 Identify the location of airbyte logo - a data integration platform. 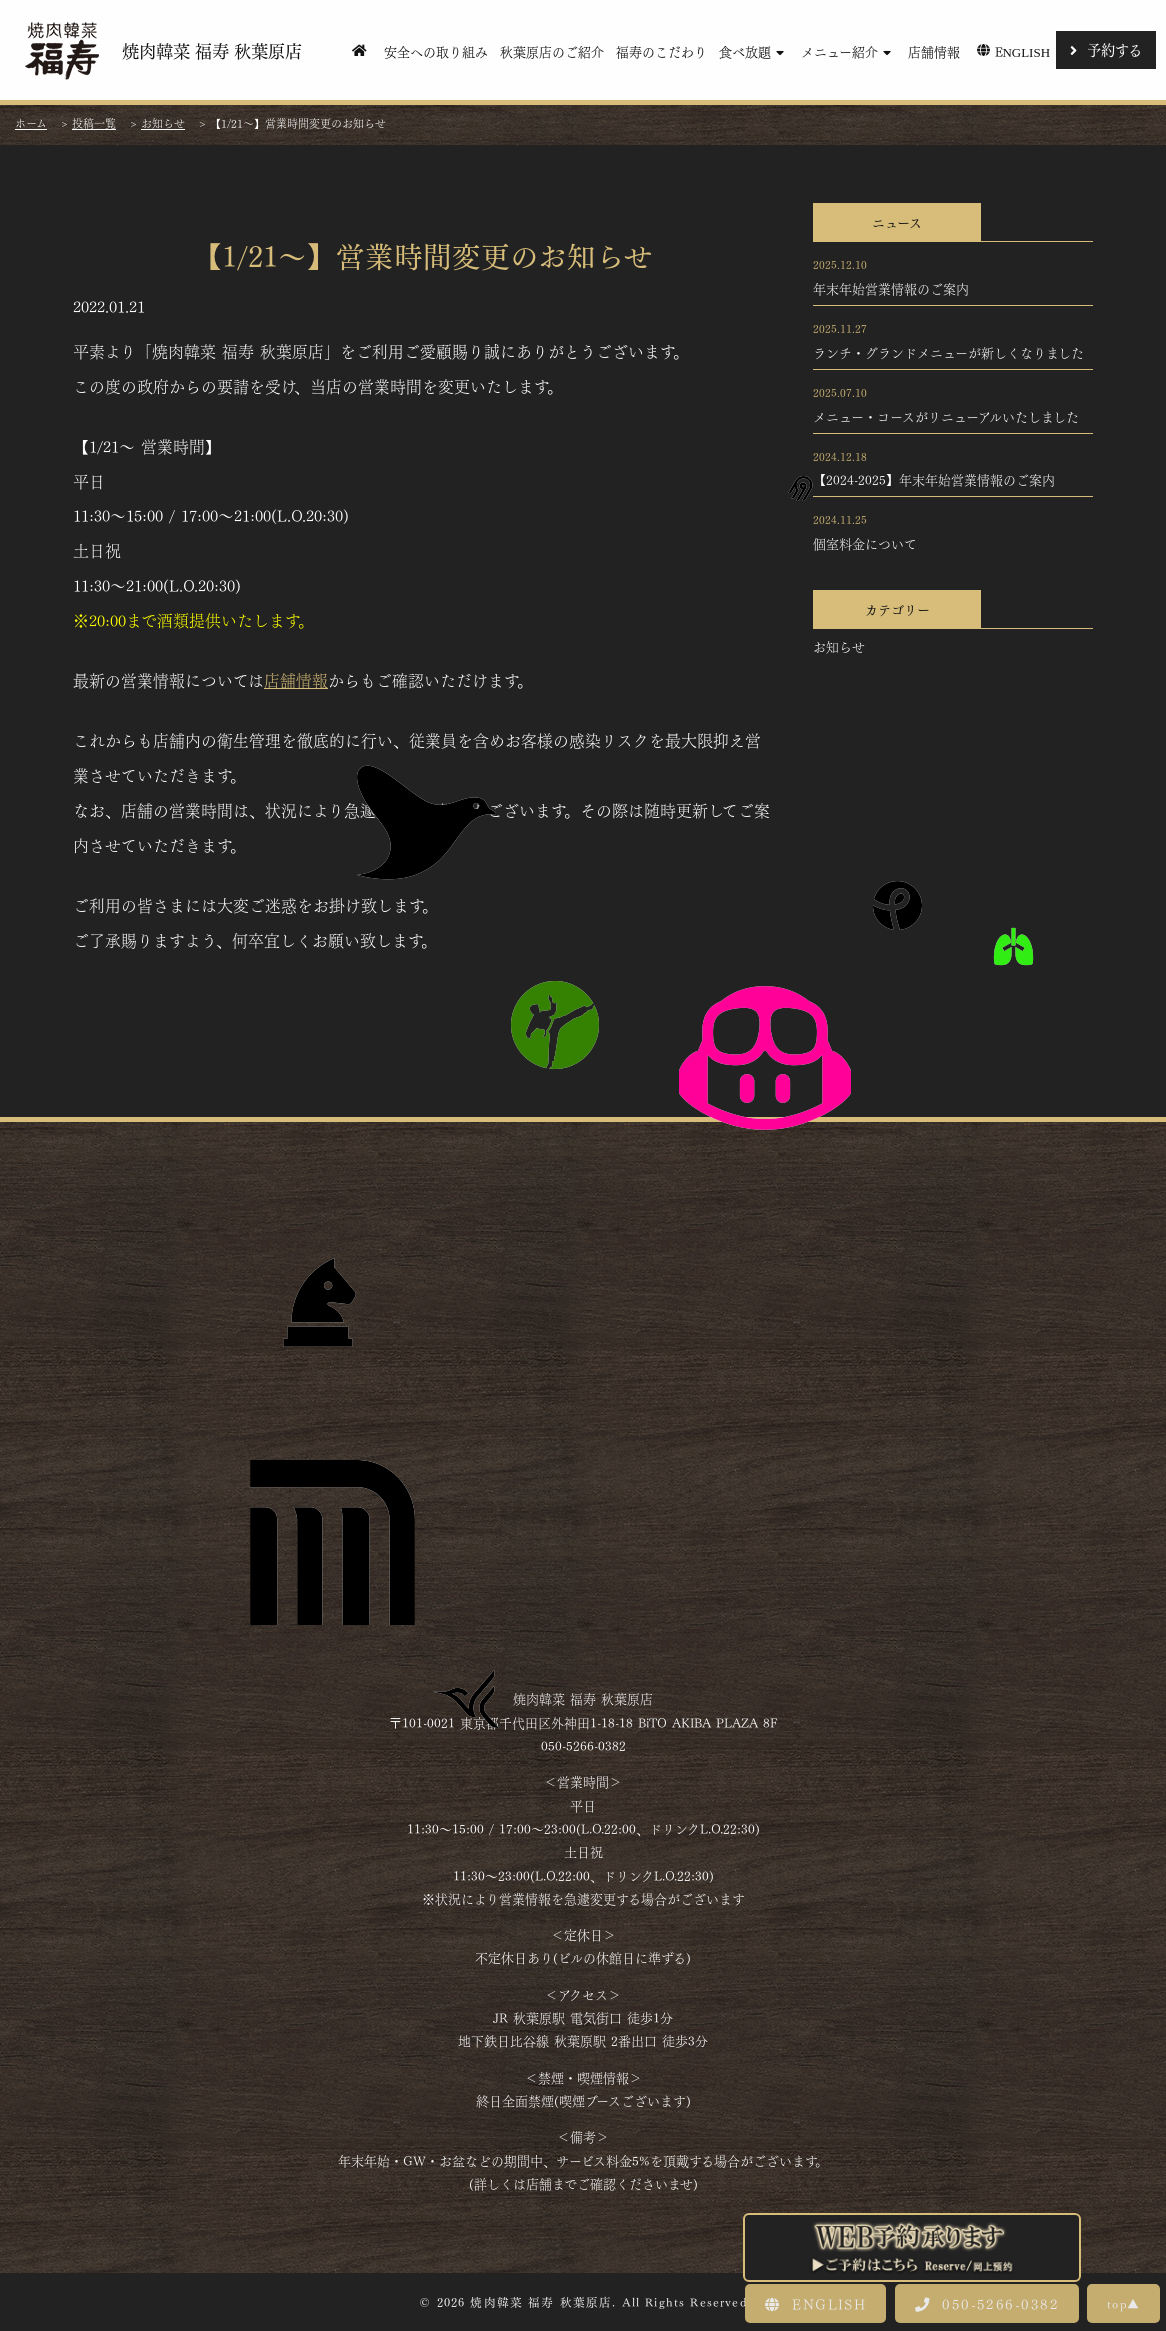
(800, 488).